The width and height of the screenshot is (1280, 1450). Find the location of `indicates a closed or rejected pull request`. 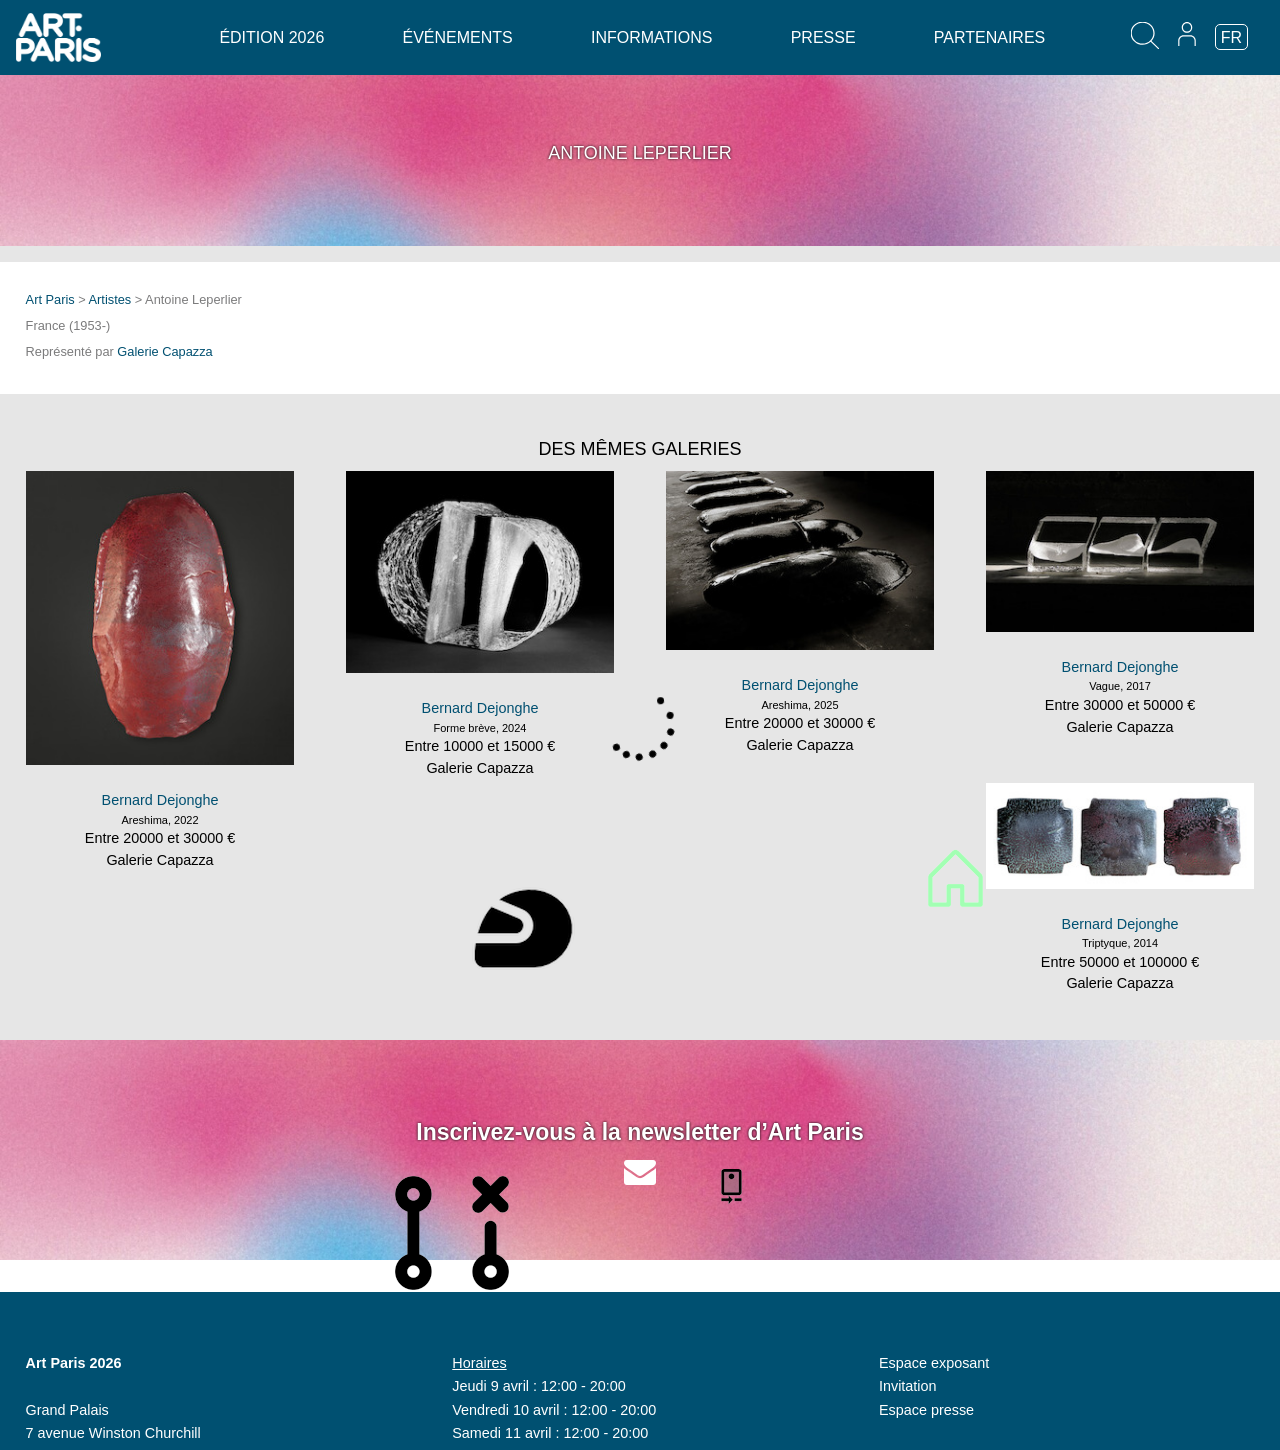

indicates a closed or rejected pull request is located at coordinates (452, 1233).